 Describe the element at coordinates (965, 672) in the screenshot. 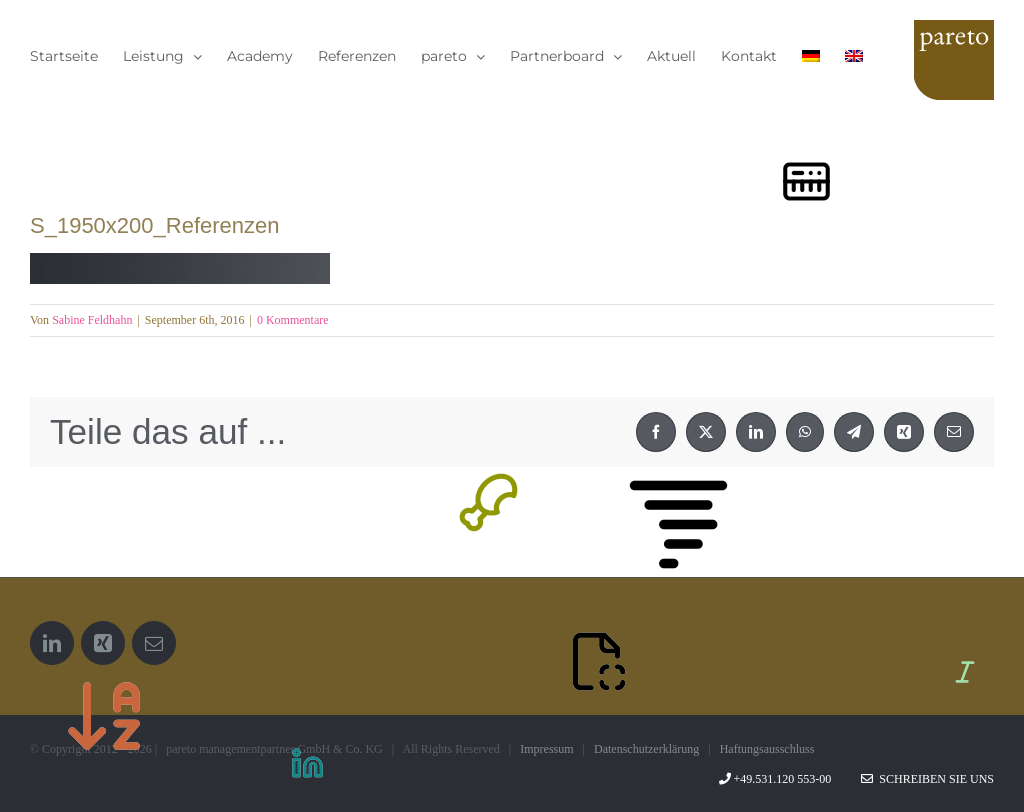

I see `apply italic formatting to selected text` at that location.